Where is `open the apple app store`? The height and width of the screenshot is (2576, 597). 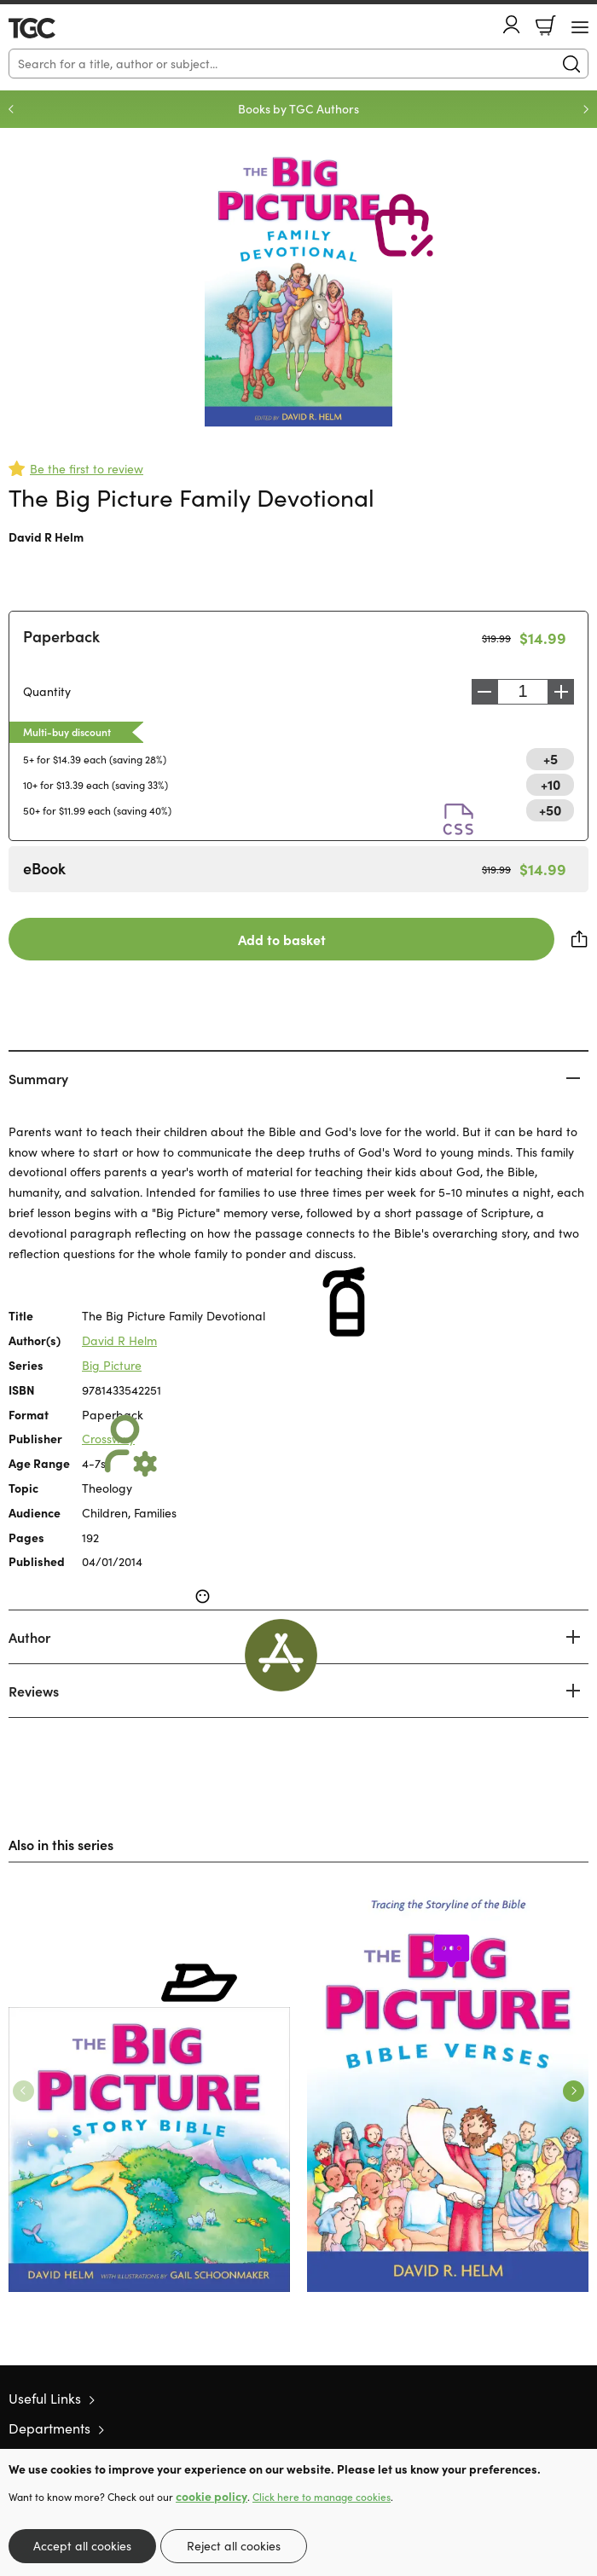 open the apple app store is located at coordinates (281, 1655).